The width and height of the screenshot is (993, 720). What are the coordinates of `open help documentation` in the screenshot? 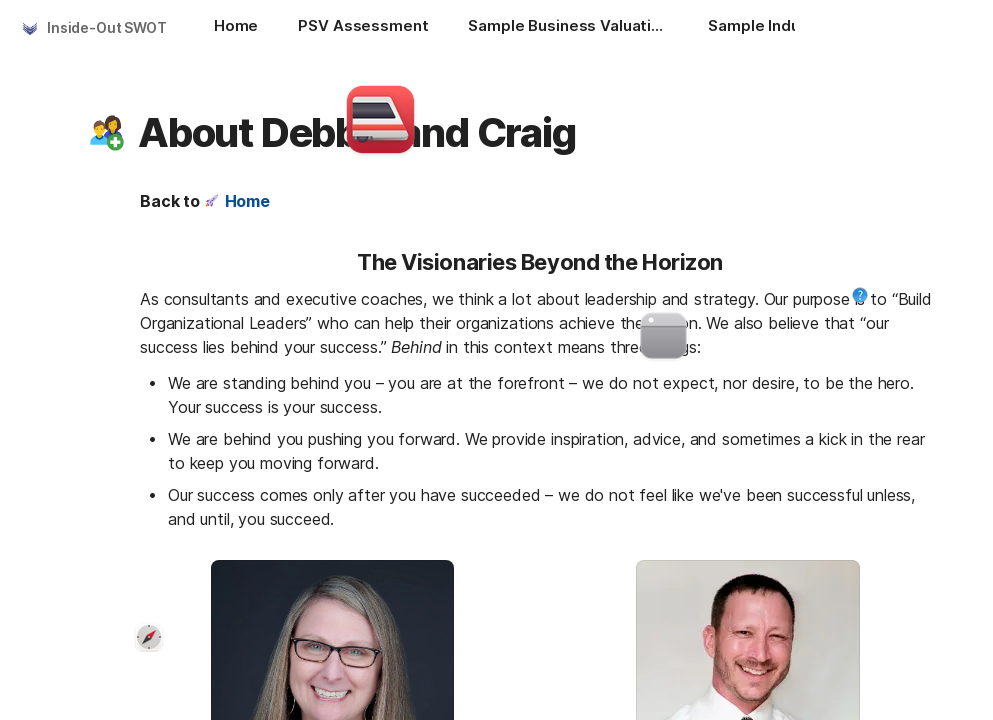 It's located at (860, 295).